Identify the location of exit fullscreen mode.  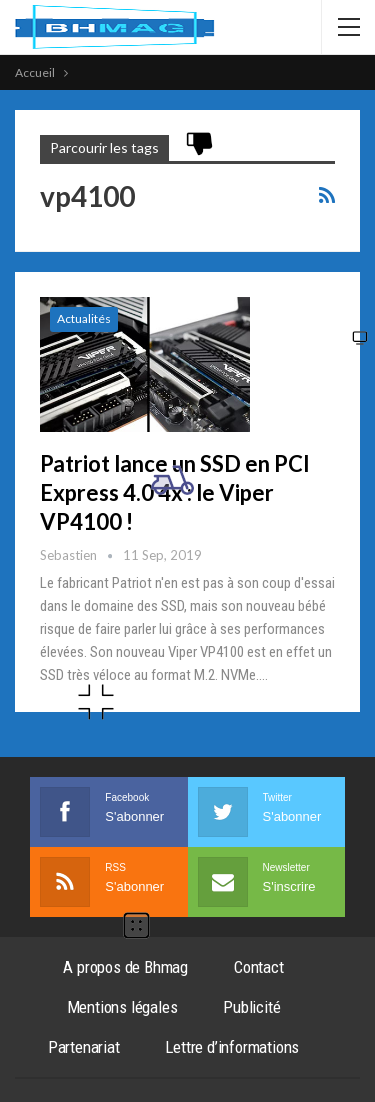
(96, 702).